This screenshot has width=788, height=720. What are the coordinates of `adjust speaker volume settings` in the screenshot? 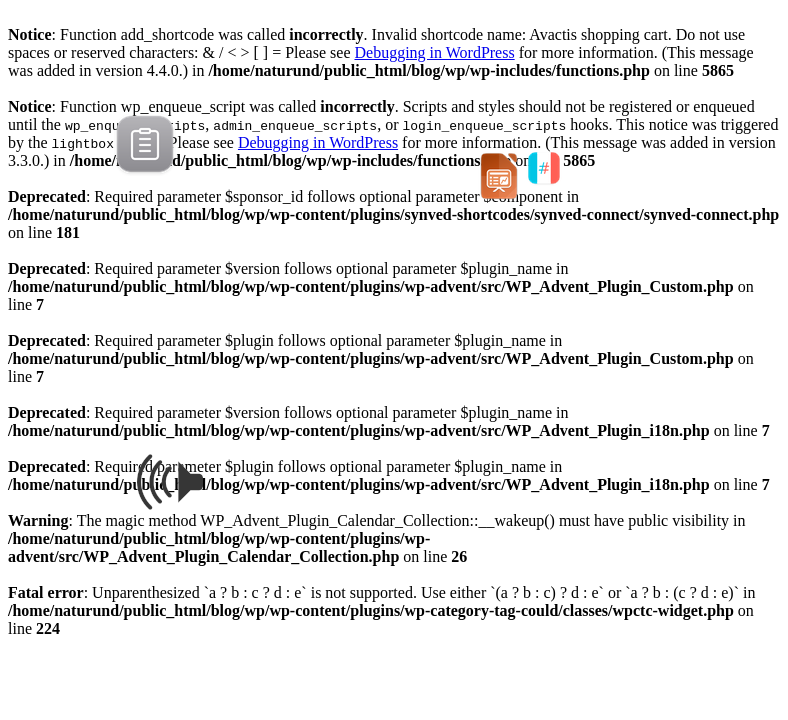 It's located at (170, 482).